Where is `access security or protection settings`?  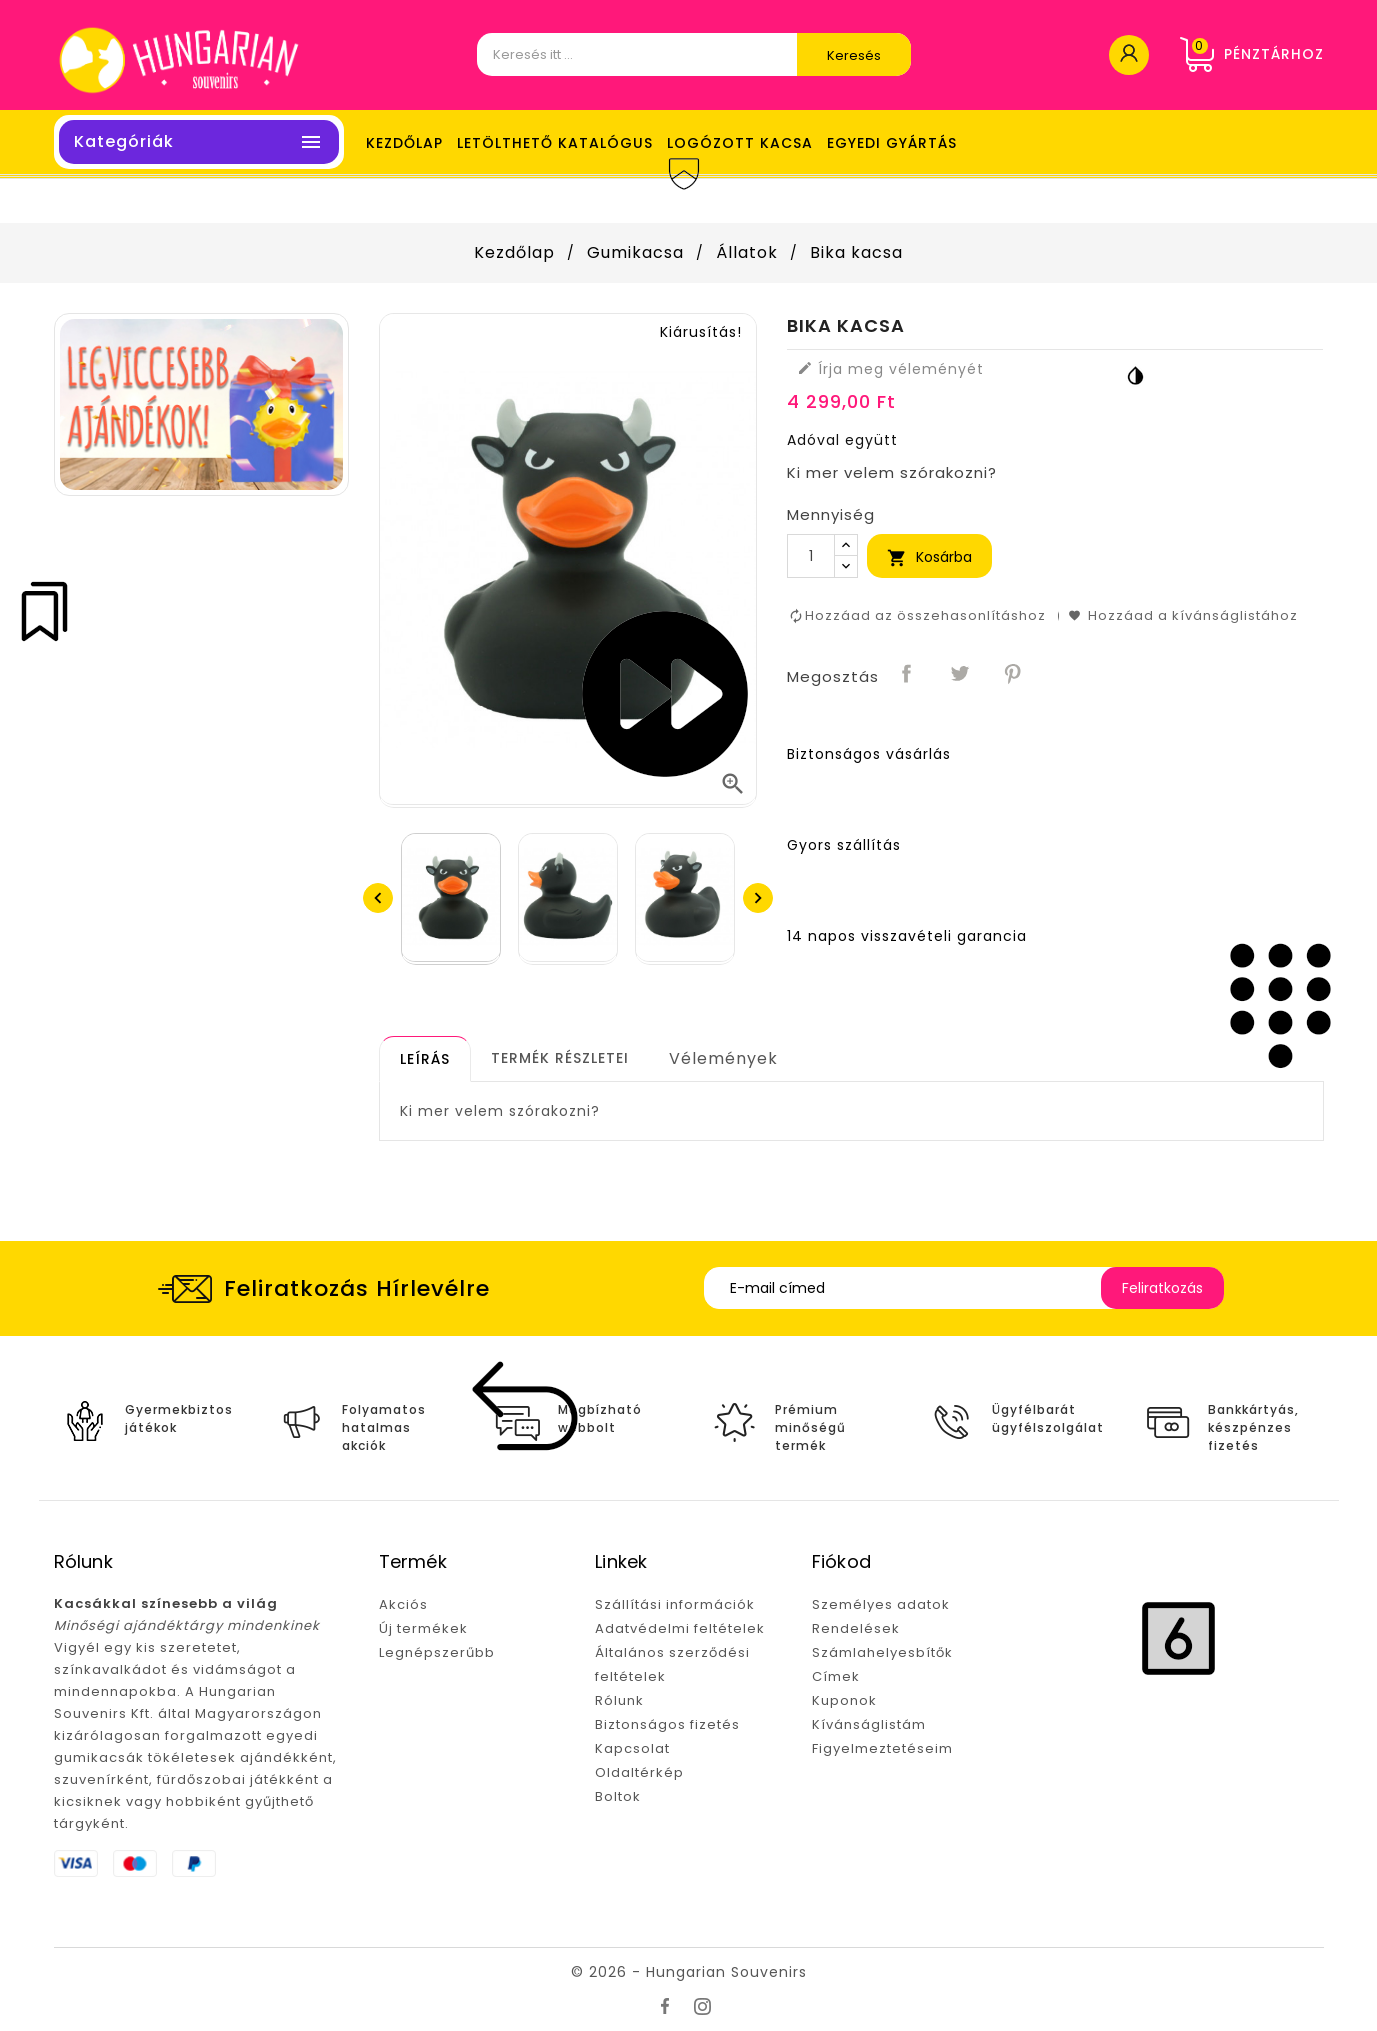 access security or protection settings is located at coordinates (684, 172).